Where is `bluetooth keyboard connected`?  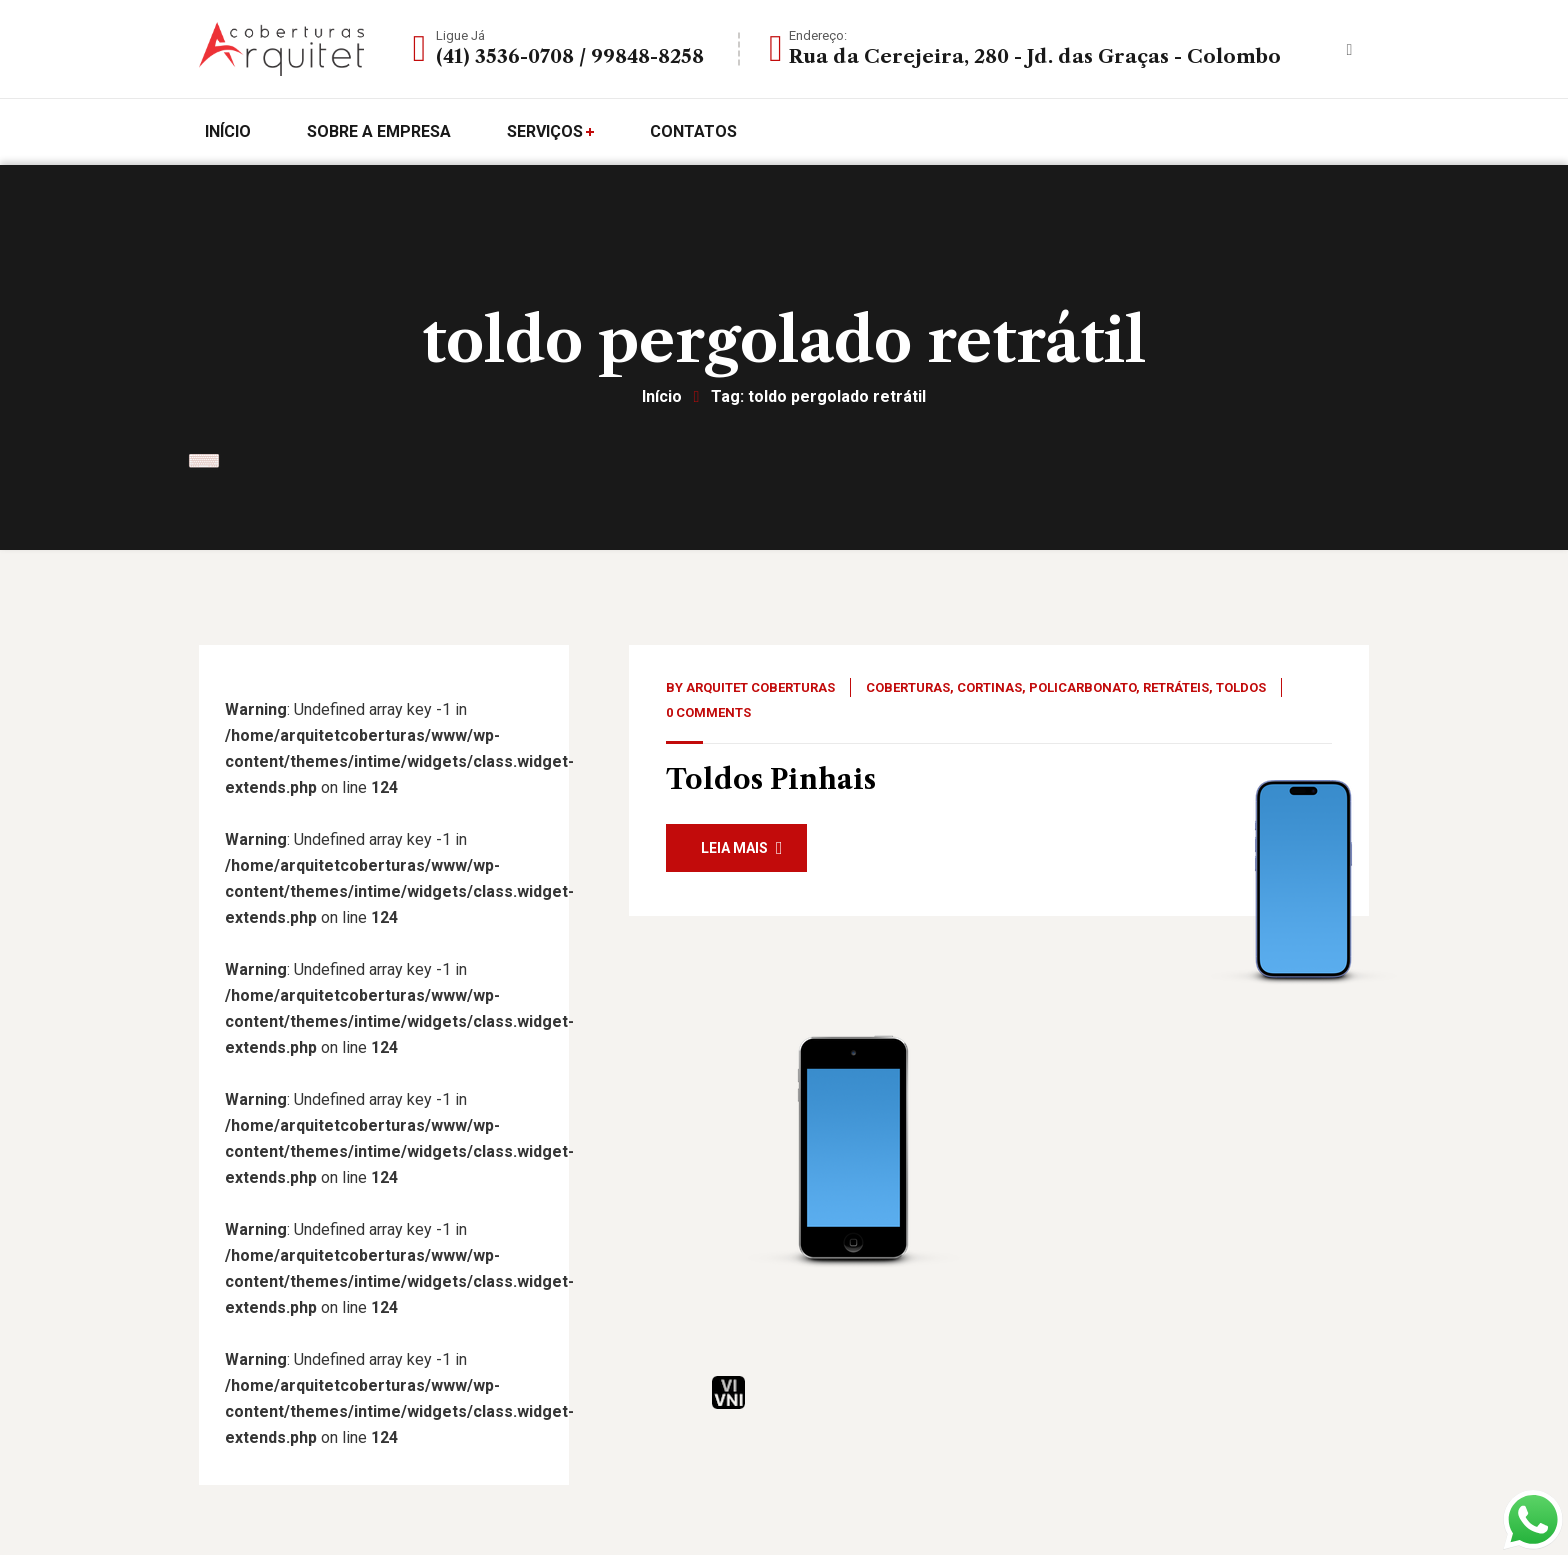 bluetooth keyboard connected is located at coordinates (204, 461).